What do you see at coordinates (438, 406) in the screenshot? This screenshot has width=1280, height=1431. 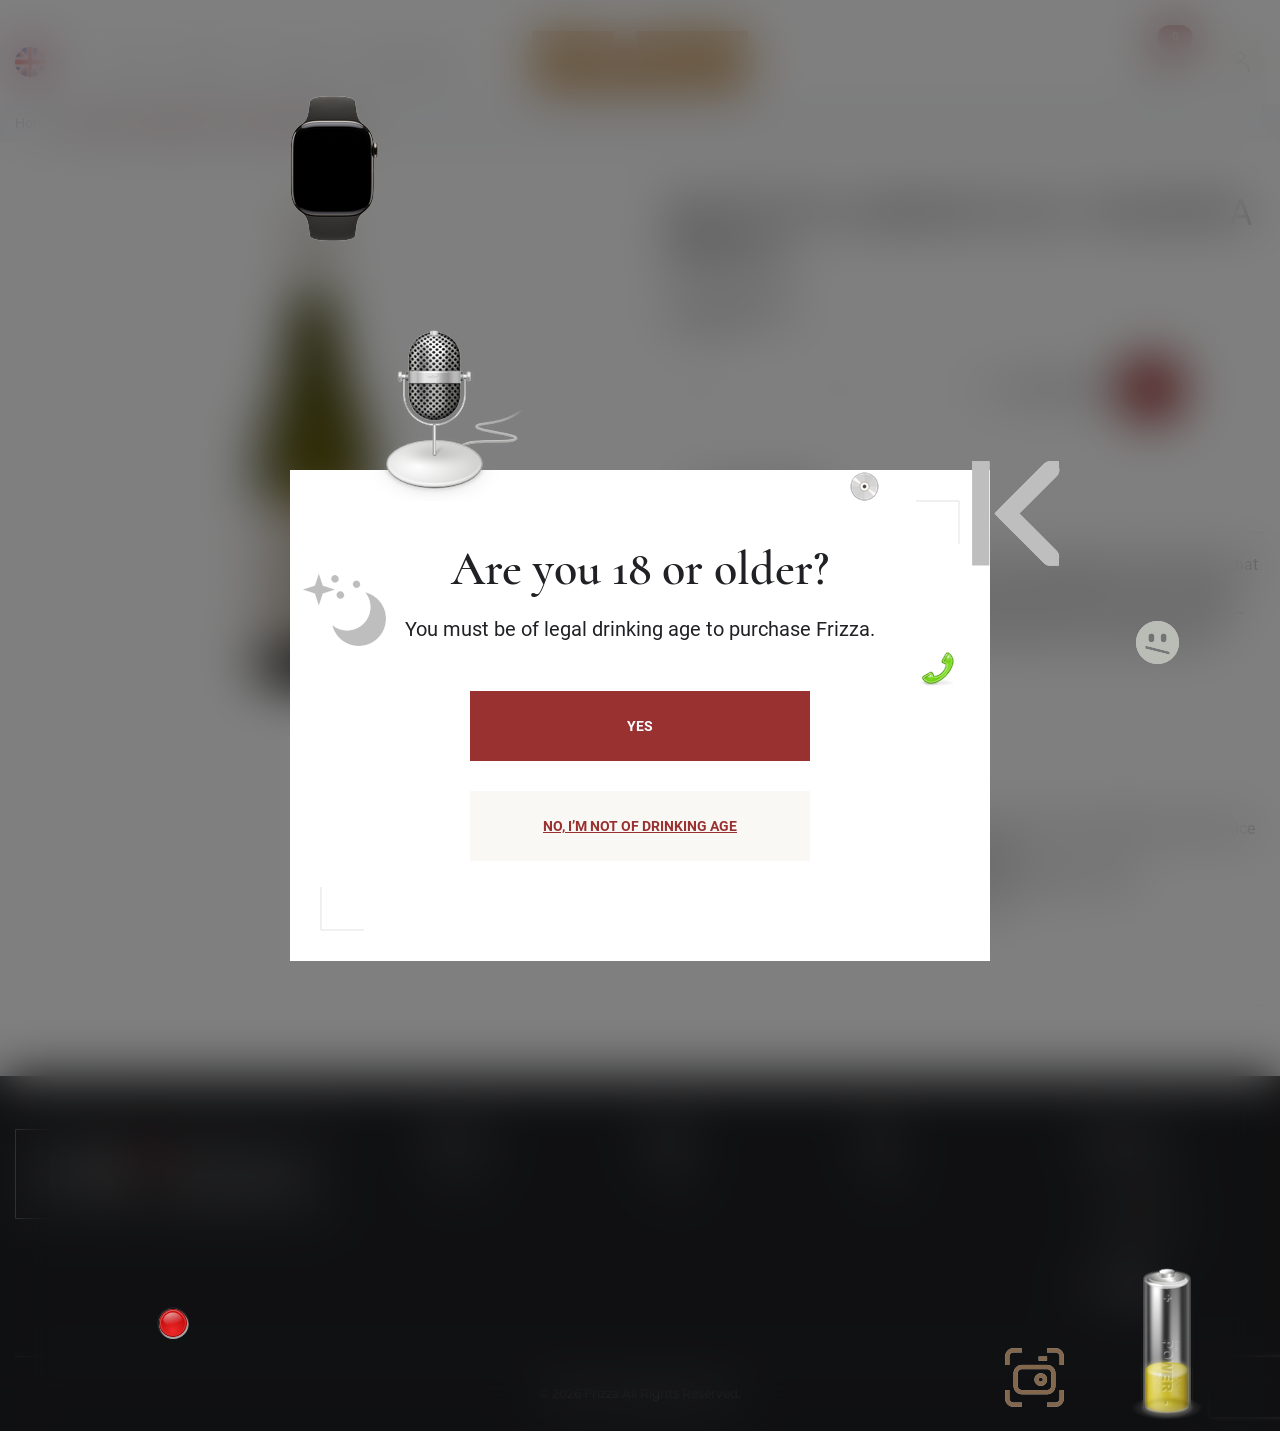 I see `access microphone settings` at bounding box center [438, 406].